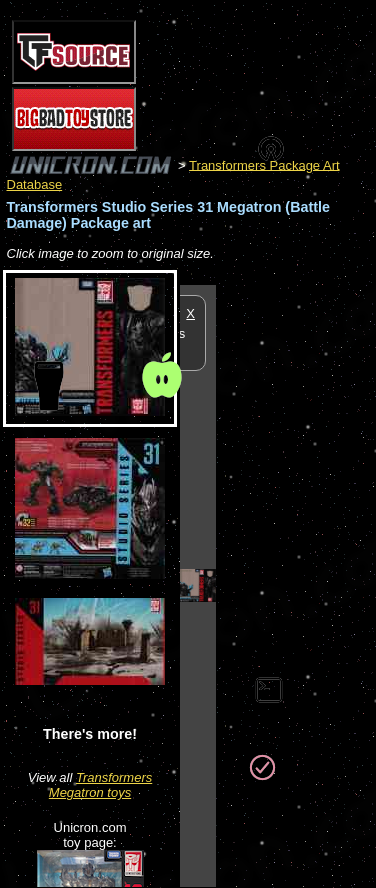  I want to click on view nutrition information, so click(162, 375).